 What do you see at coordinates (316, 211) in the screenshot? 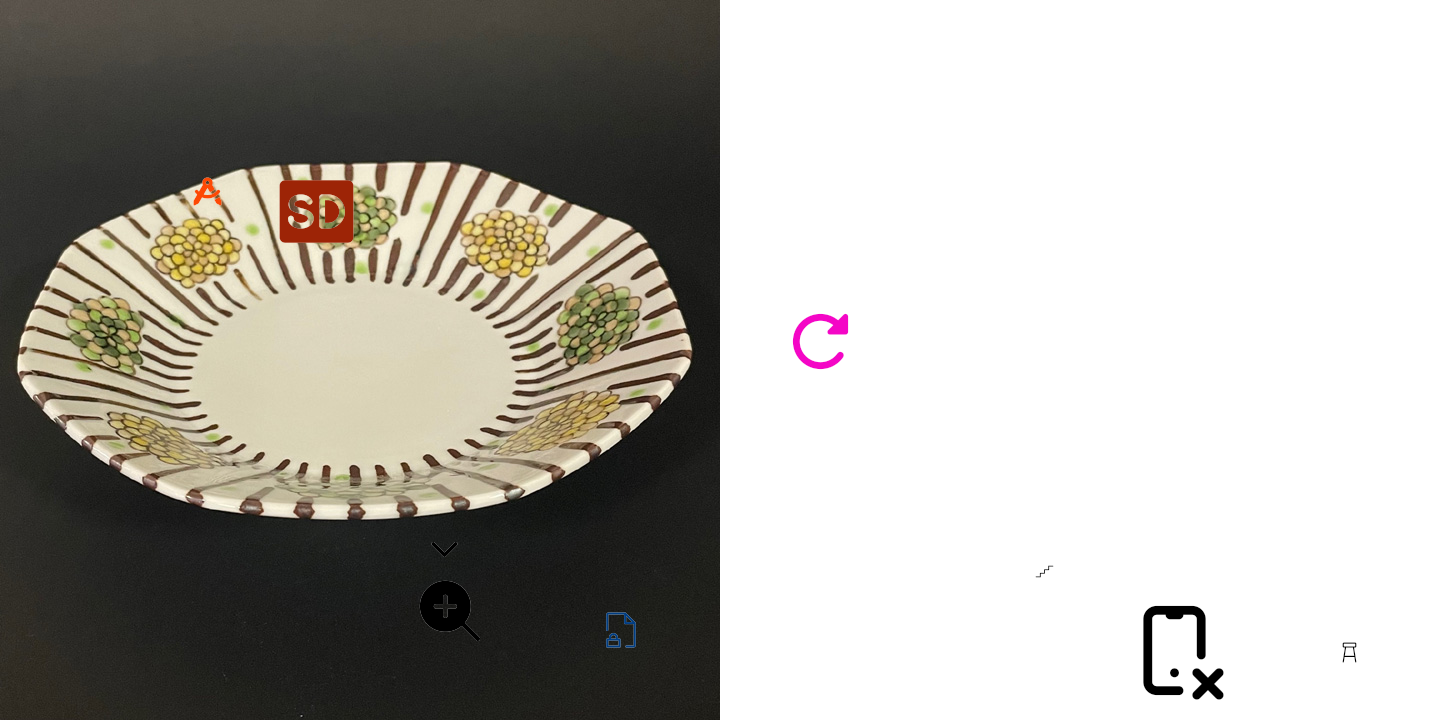
I see `indicates standard definition video quality` at bounding box center [316, 211].